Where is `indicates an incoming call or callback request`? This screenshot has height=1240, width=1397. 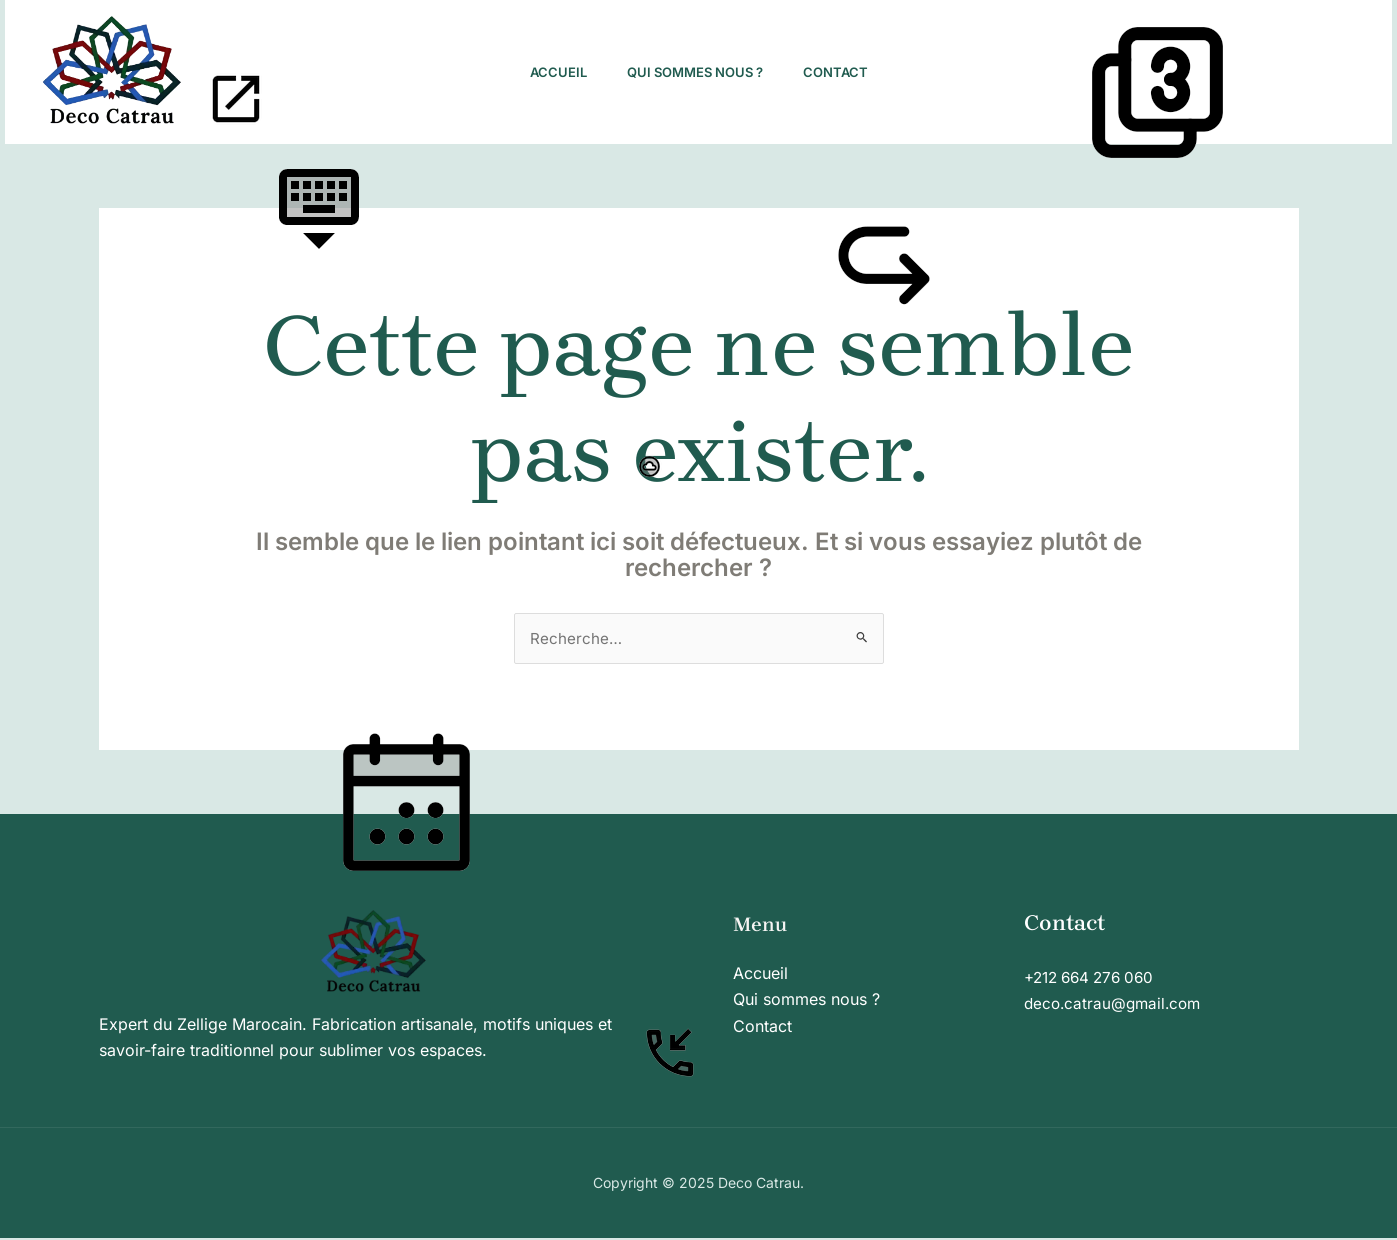
indicates an incoming call or callback request is located at coordinates (670, 1053).